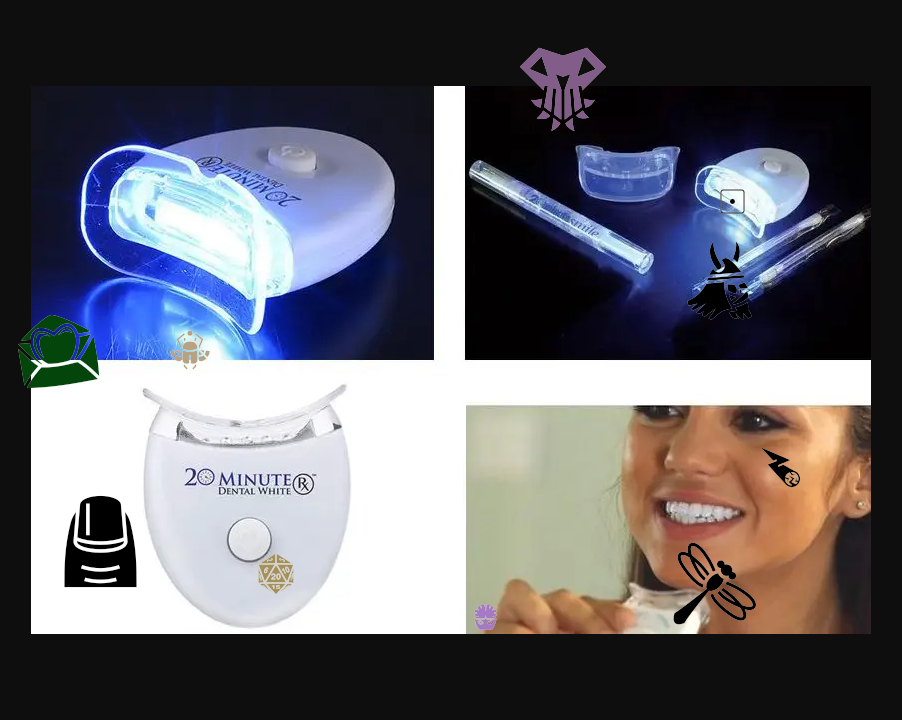 The width and height of the screenshot is (902, 720). I want to click on select viking character or class, so click(719, 280).